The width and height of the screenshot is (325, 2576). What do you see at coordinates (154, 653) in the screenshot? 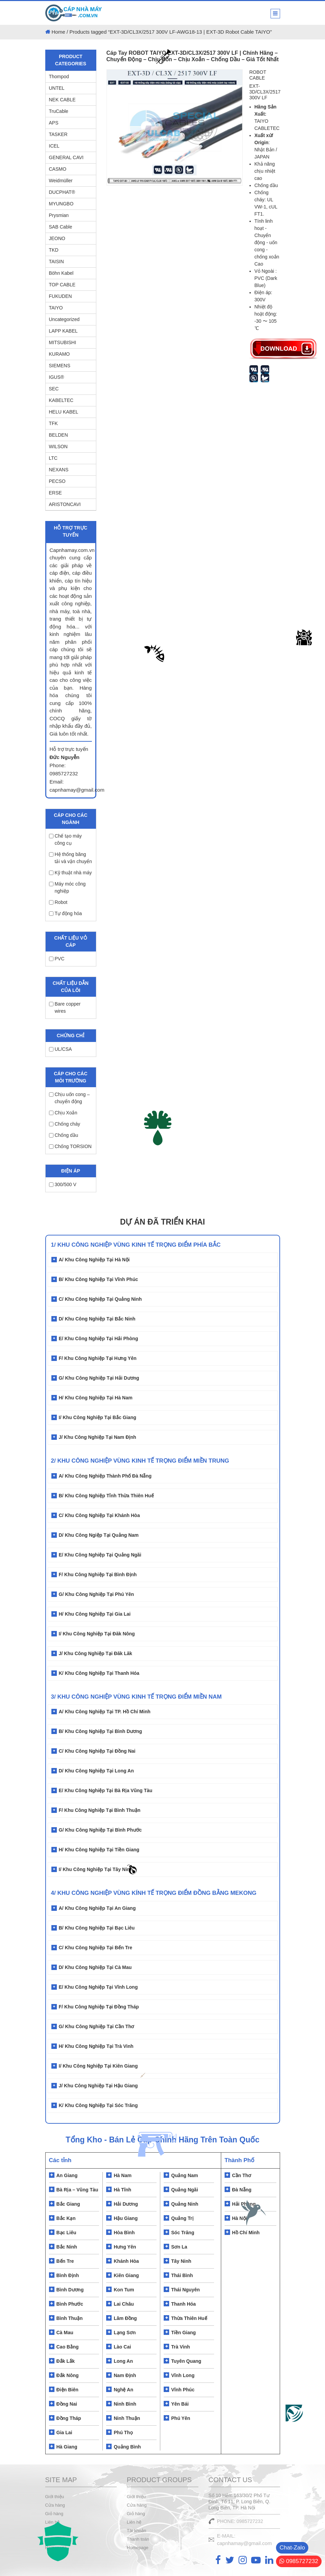
I see `indicates an empty or depleted resource` at bounding box center [154, 653].